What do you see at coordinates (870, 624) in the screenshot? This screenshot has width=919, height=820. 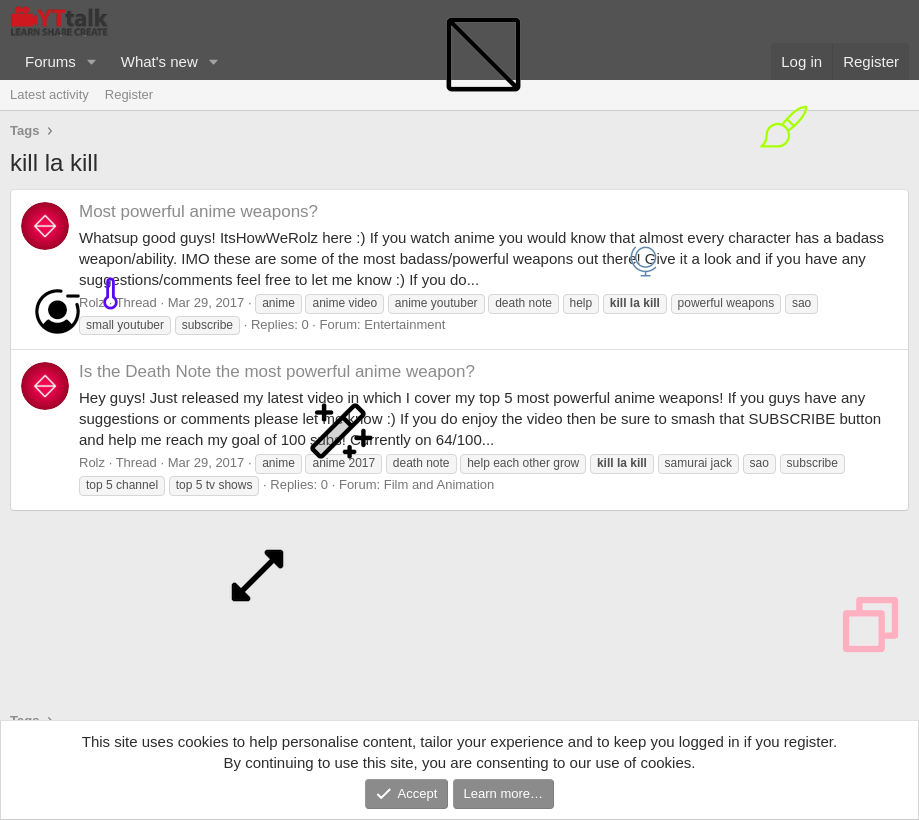 I see `copy to clipboard` at bounding box center [870, 624].